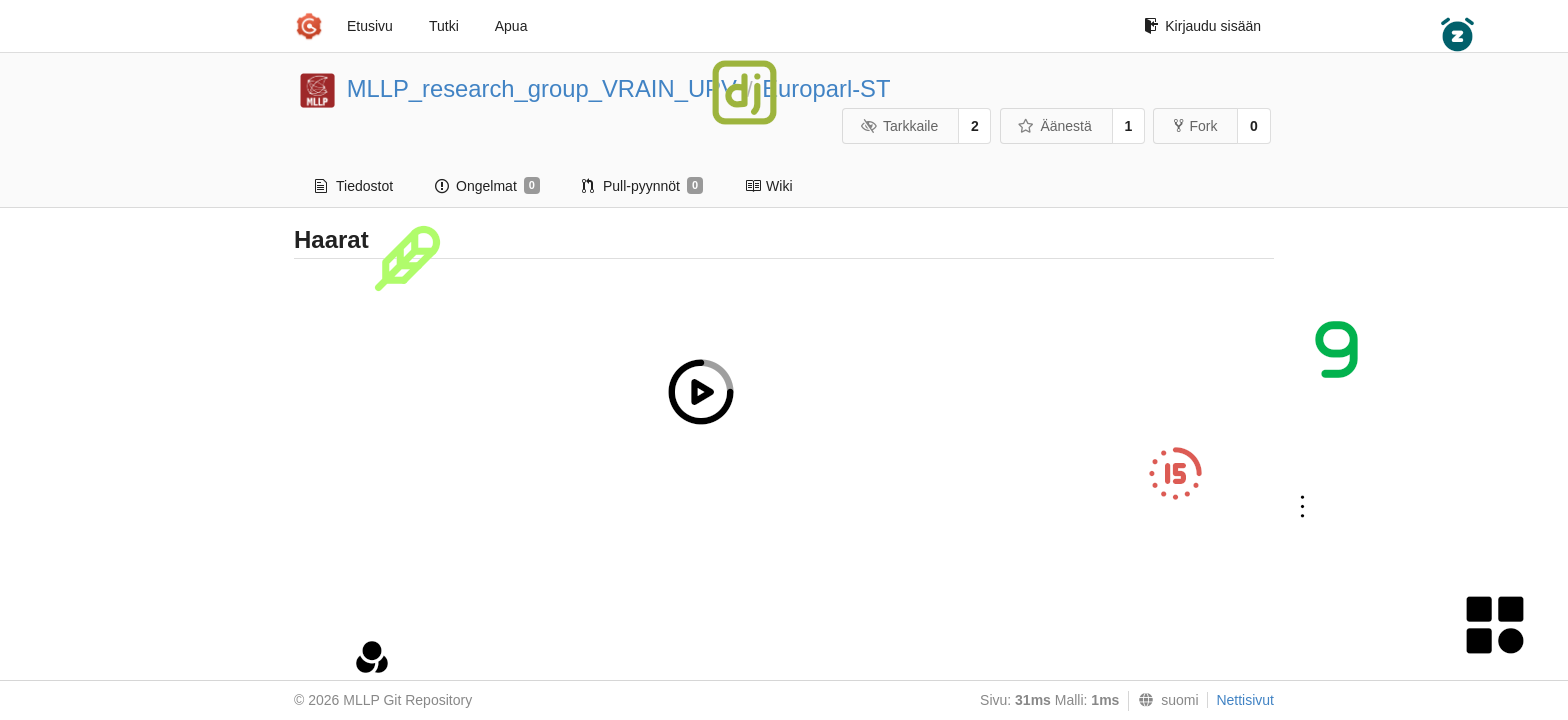 Image resolution: width=1568 pixels, height=720 pixels. I want to click on open Parsinta video learning platform, so click(701, 392).